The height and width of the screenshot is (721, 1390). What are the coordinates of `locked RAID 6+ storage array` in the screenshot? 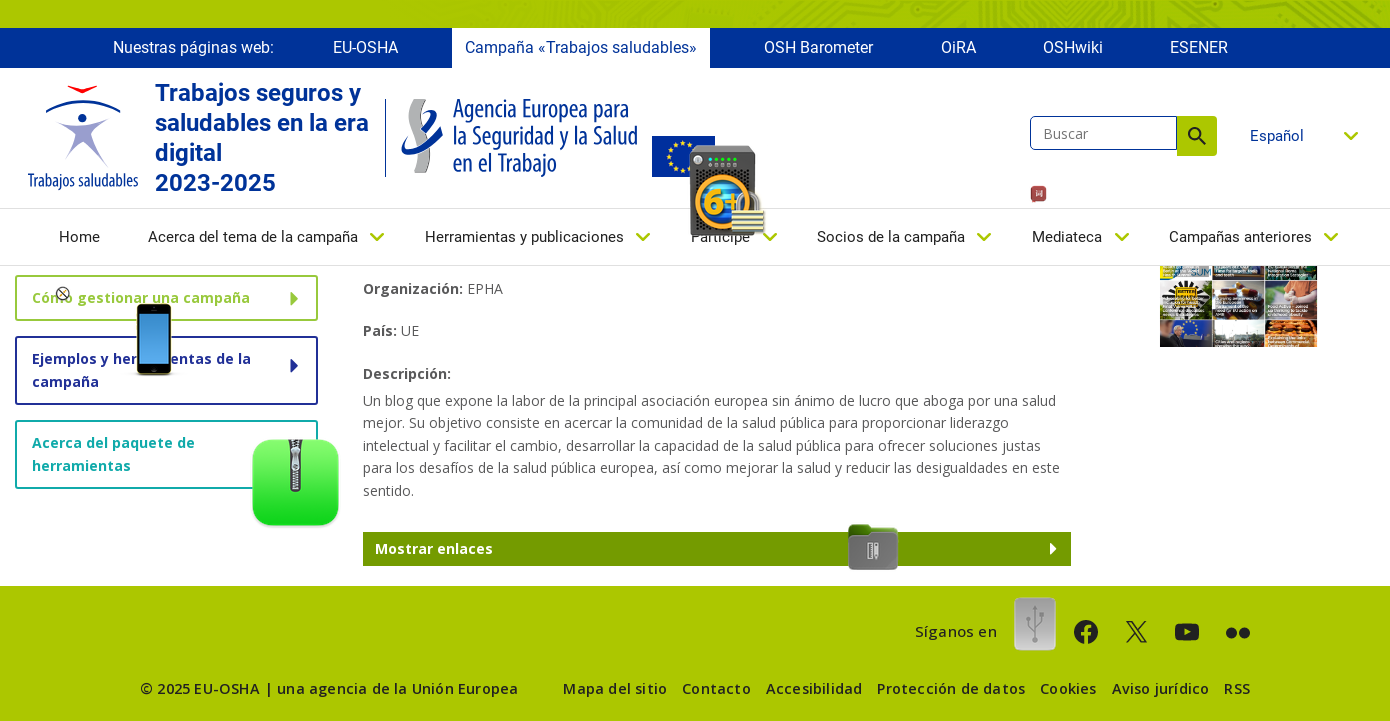 It's located at (722, 190).